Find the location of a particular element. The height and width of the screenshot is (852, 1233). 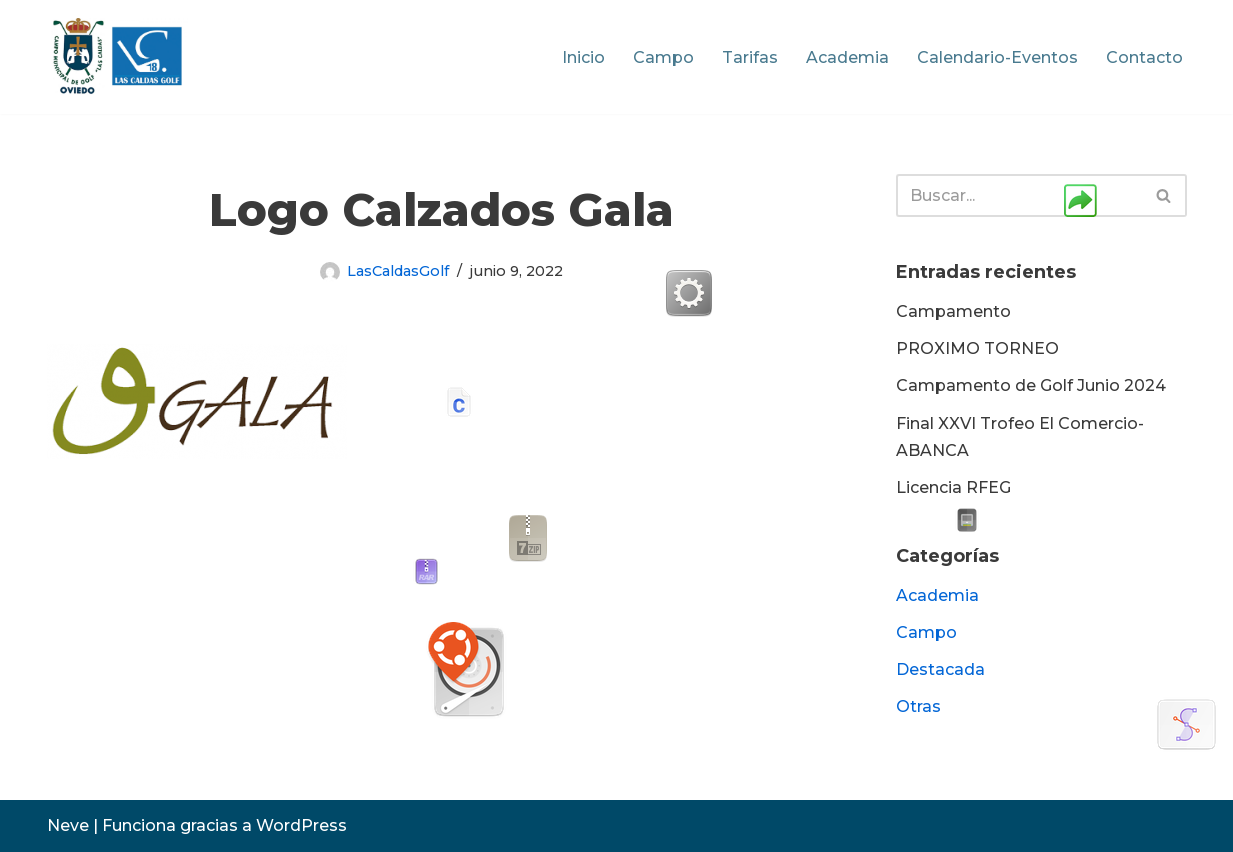

a 7z compressed archive file is located at coordinates (528, 538).